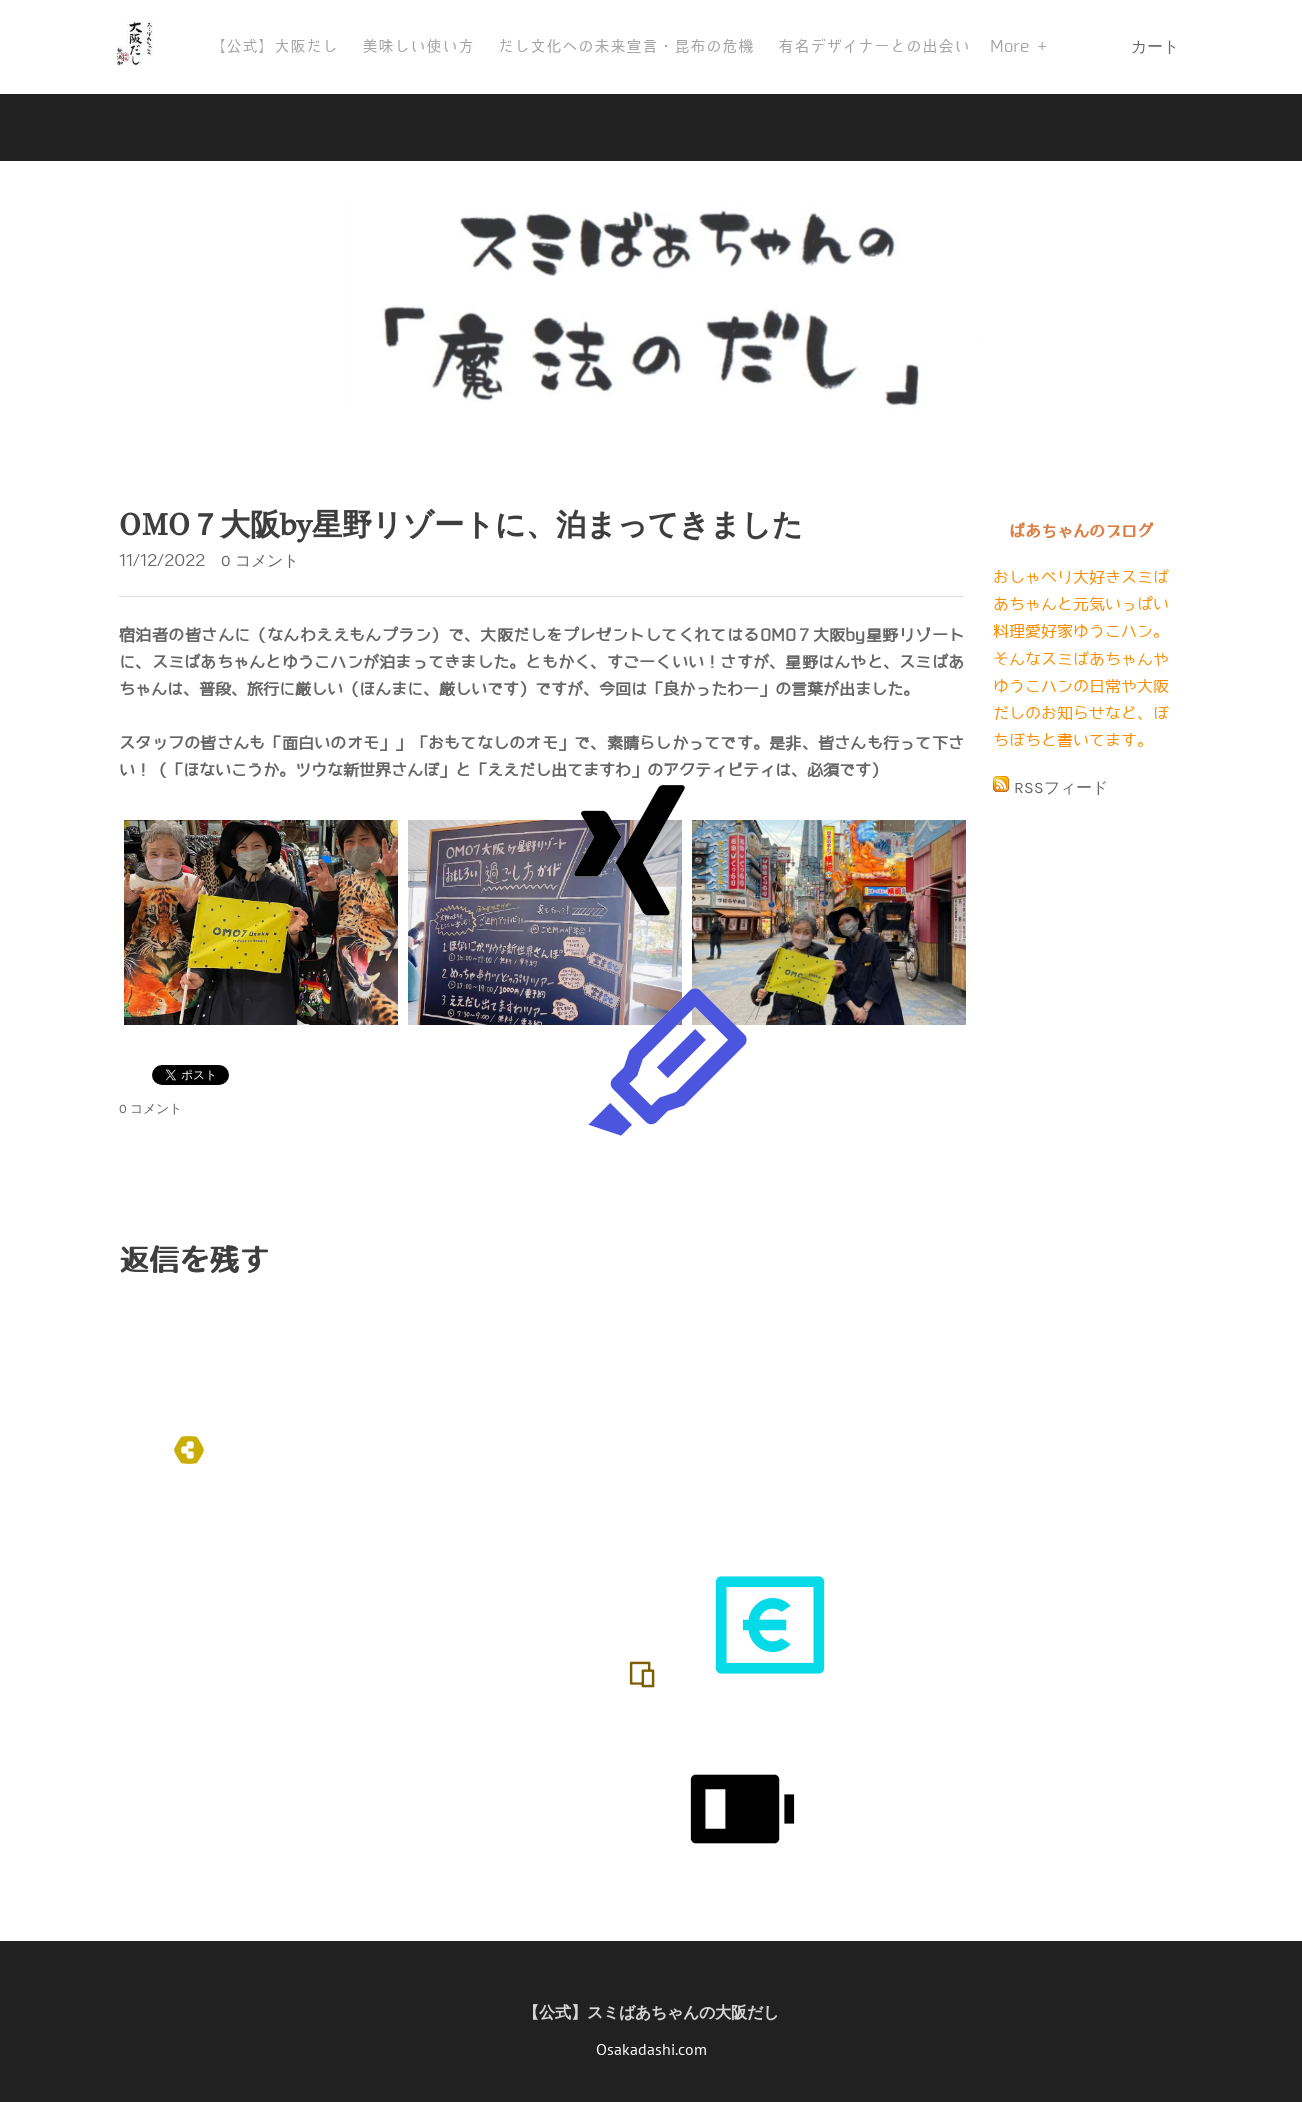 The image size is (1302, 2102). Describe the element at coordinates (641, 1674) in the screenshot. I see `view connected devices` at that location.